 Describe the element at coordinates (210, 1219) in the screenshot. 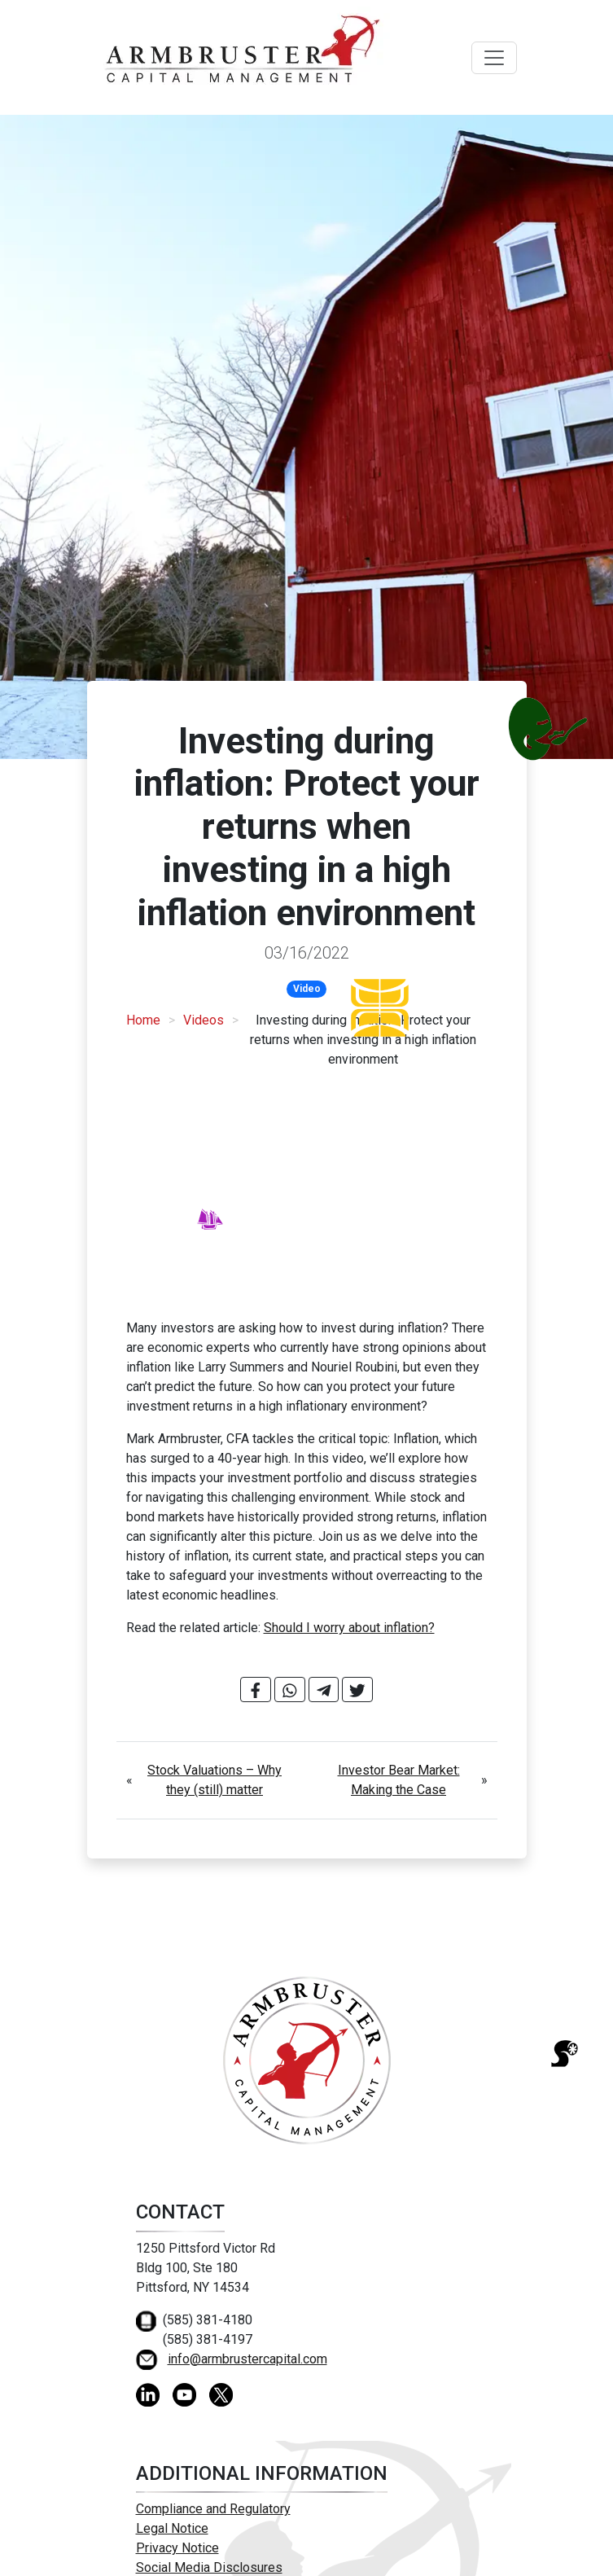

I see `fishing activity or minigame` at that location.